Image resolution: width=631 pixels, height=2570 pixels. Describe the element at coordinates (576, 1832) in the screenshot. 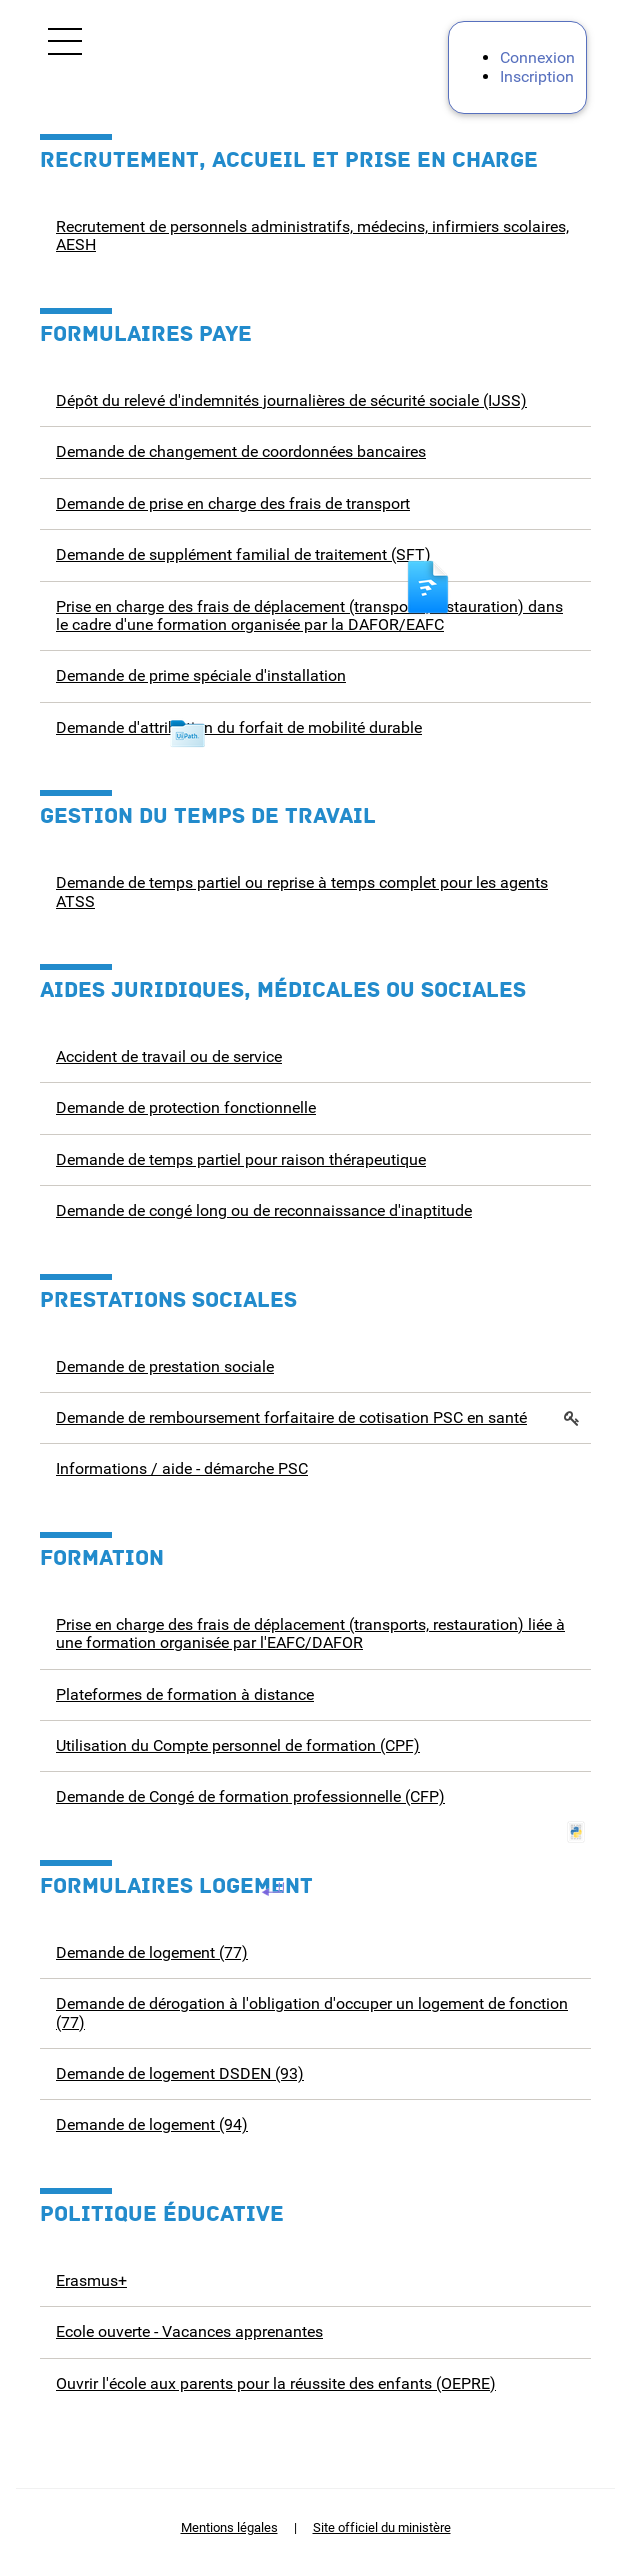

I see `python bytecode file (.pyc)` at that location.